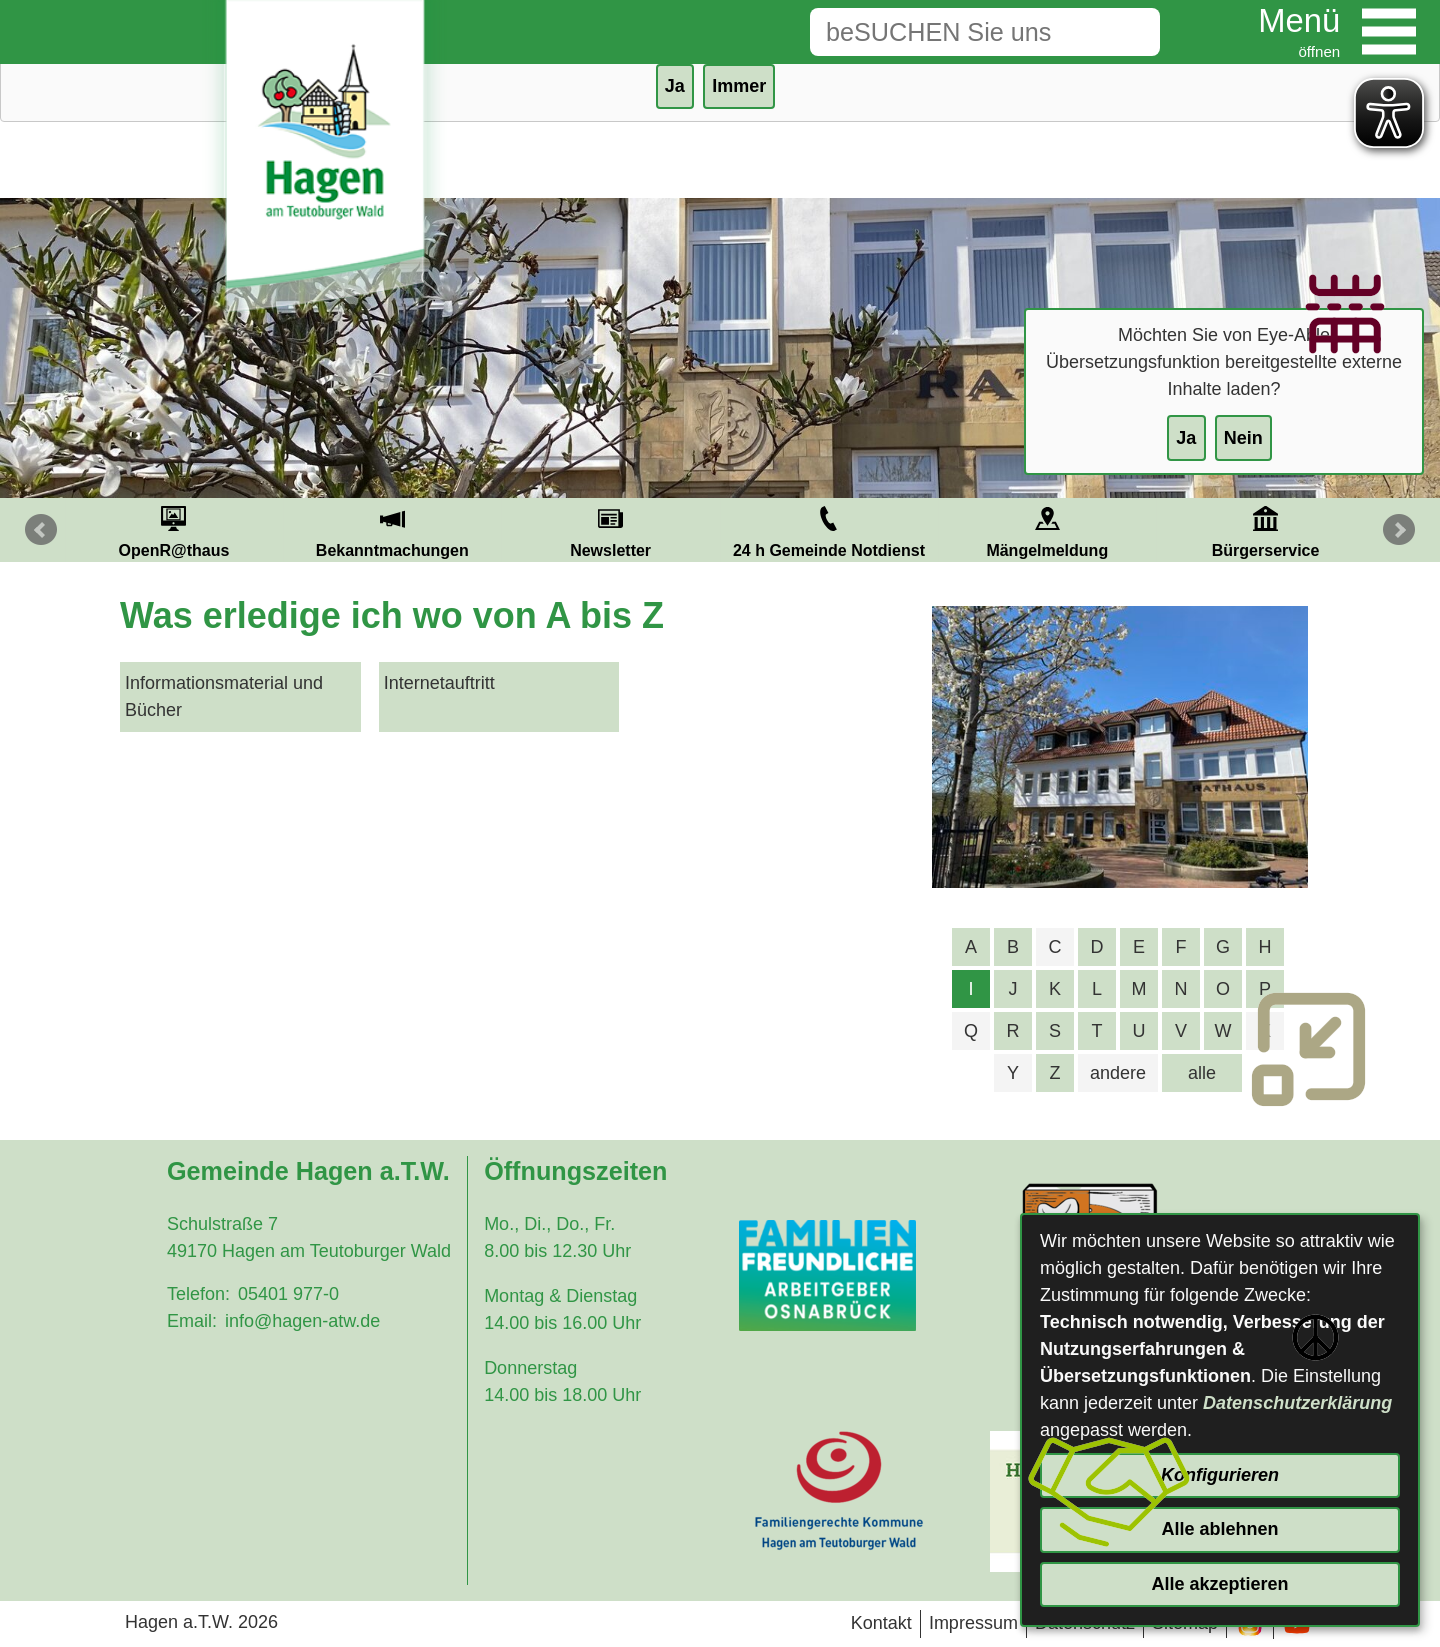 Image resolution: width=1440 pixels, height=1647 pixels. What do you see at coordinates (1315, 1337) in the screenshot?
I see `peace symbol or anti-war indicator` at bounding box center [1315, 1337].